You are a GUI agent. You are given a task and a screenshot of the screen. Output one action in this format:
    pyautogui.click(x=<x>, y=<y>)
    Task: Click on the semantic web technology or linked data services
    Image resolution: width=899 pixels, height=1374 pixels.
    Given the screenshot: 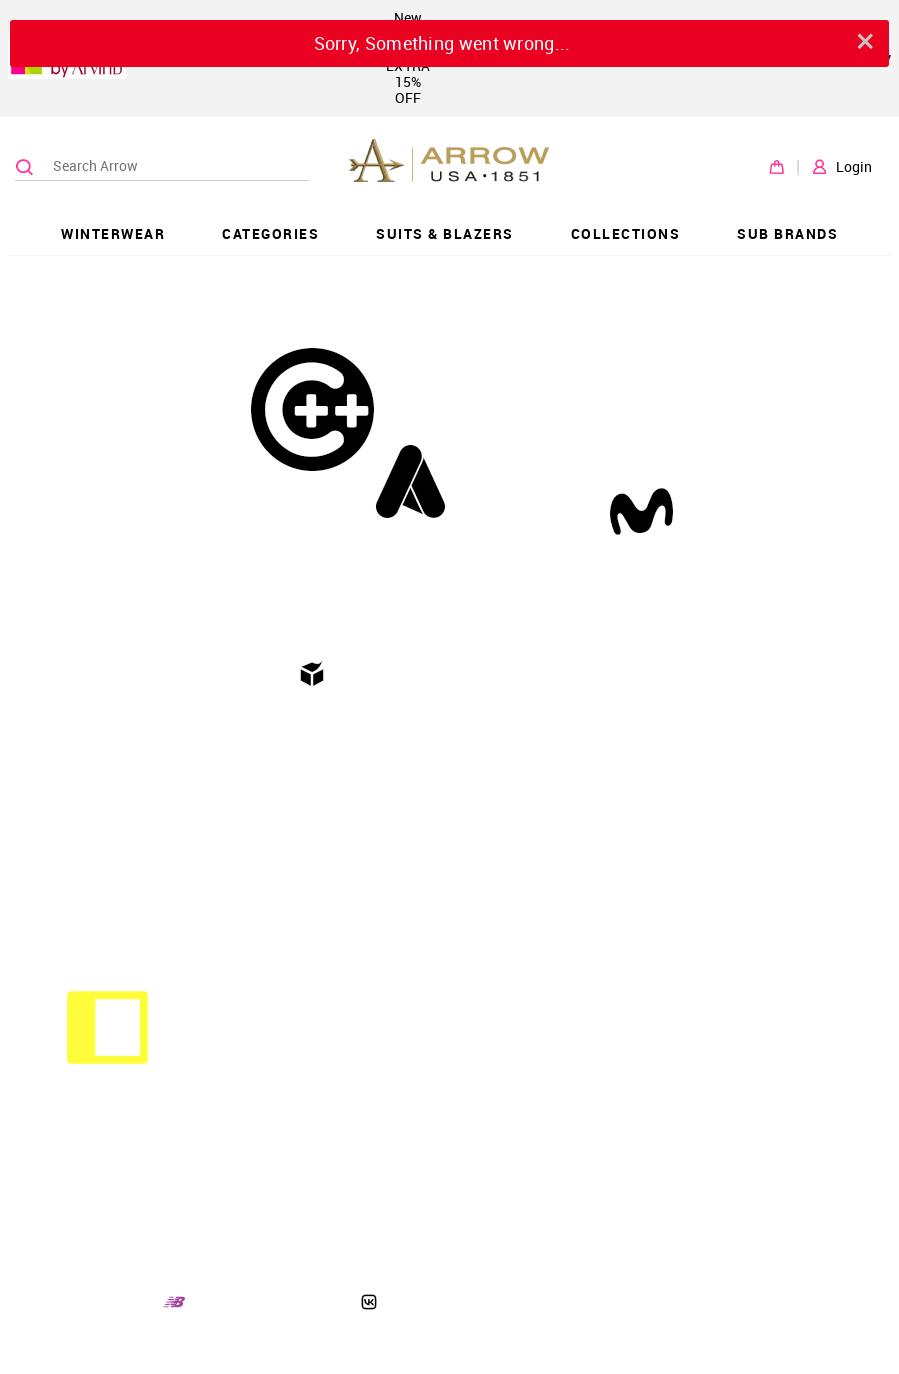 What is the action you would take?
    pyautogui.click(x=312, y=673)
    